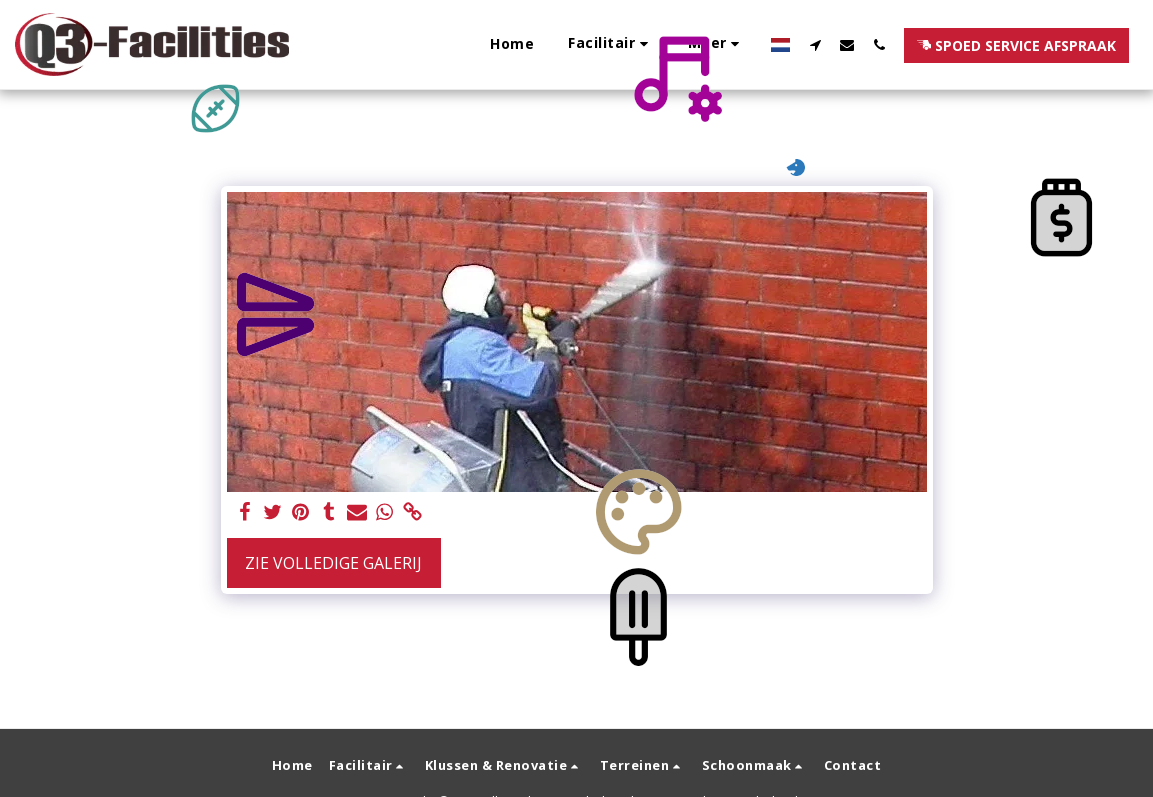 This screenshot has height=797, width=1153. What do you see at coordinates (676, 74) in the screenshot?
I see `access music or audio settings` at bounding box center [676, 74].